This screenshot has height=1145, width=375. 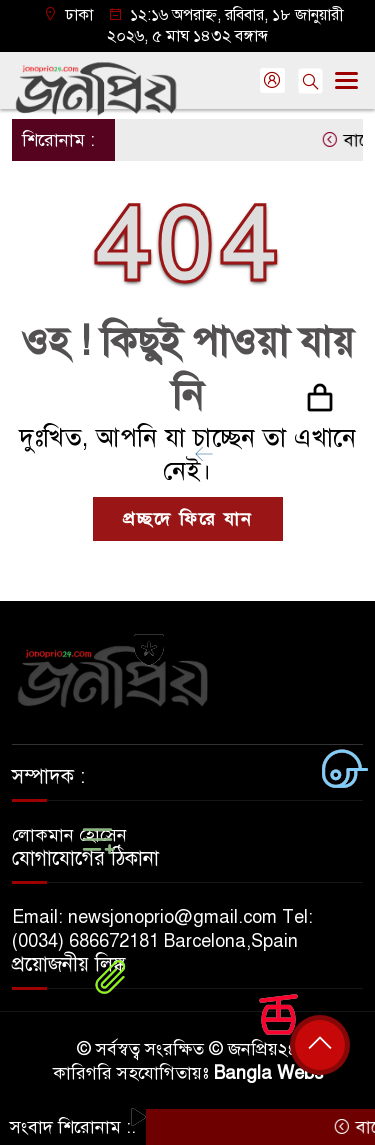 What do you see at coordinates (97, 839) in the screenshot?
I see `add a new item to the list` at bounding box center [97, 839].